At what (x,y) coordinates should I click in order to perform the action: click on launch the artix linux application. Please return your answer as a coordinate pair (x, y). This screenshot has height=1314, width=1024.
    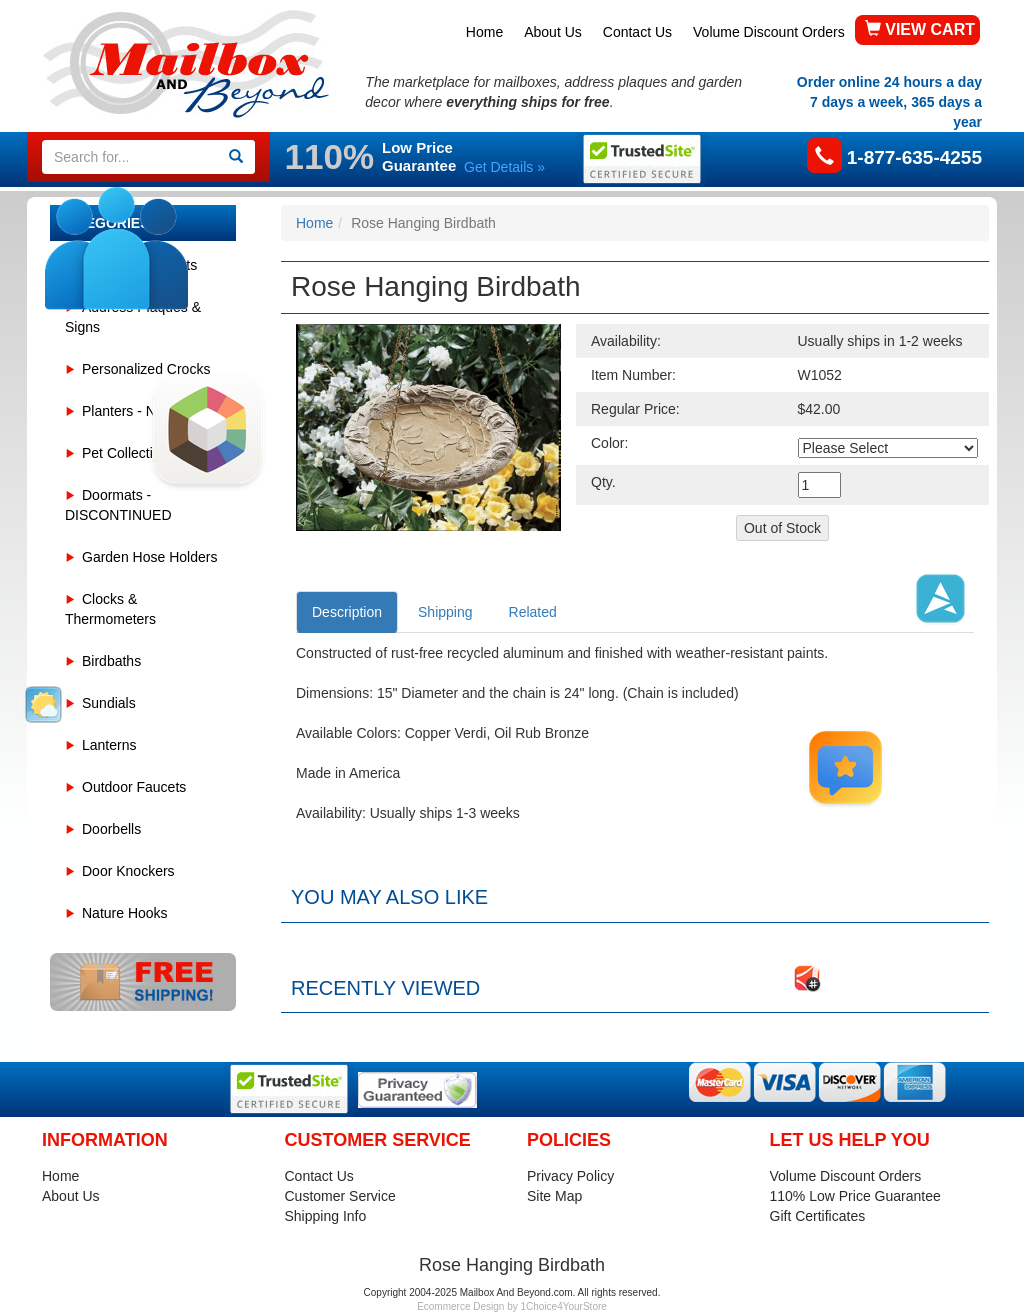
    Looking at the image, I should click on (940, 598).